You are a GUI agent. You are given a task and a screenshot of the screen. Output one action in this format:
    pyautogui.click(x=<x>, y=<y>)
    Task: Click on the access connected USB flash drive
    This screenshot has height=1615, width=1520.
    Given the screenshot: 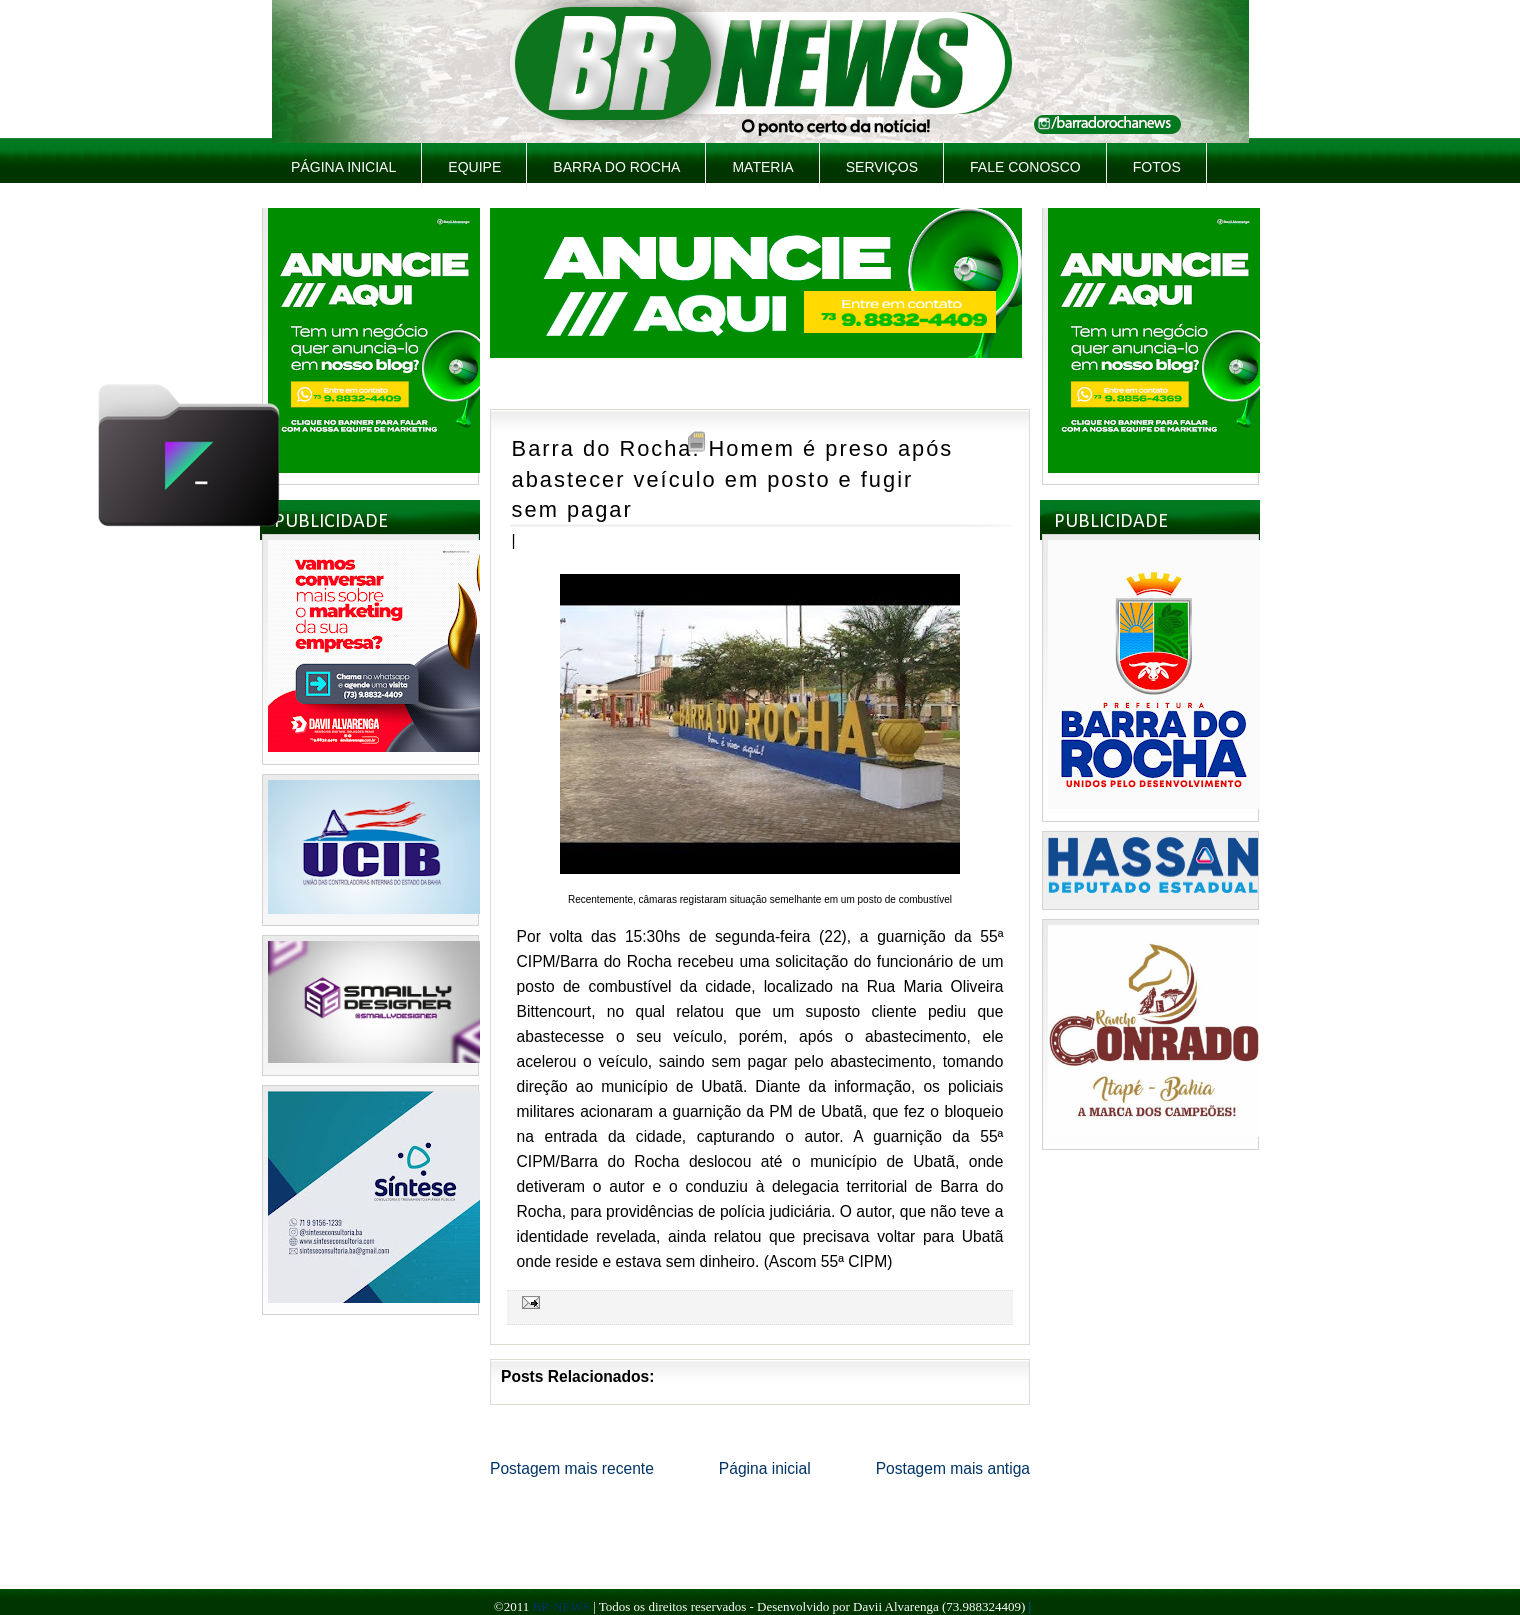 What is the action you would take?
    pyautogui.click(x=696, y=441)
    